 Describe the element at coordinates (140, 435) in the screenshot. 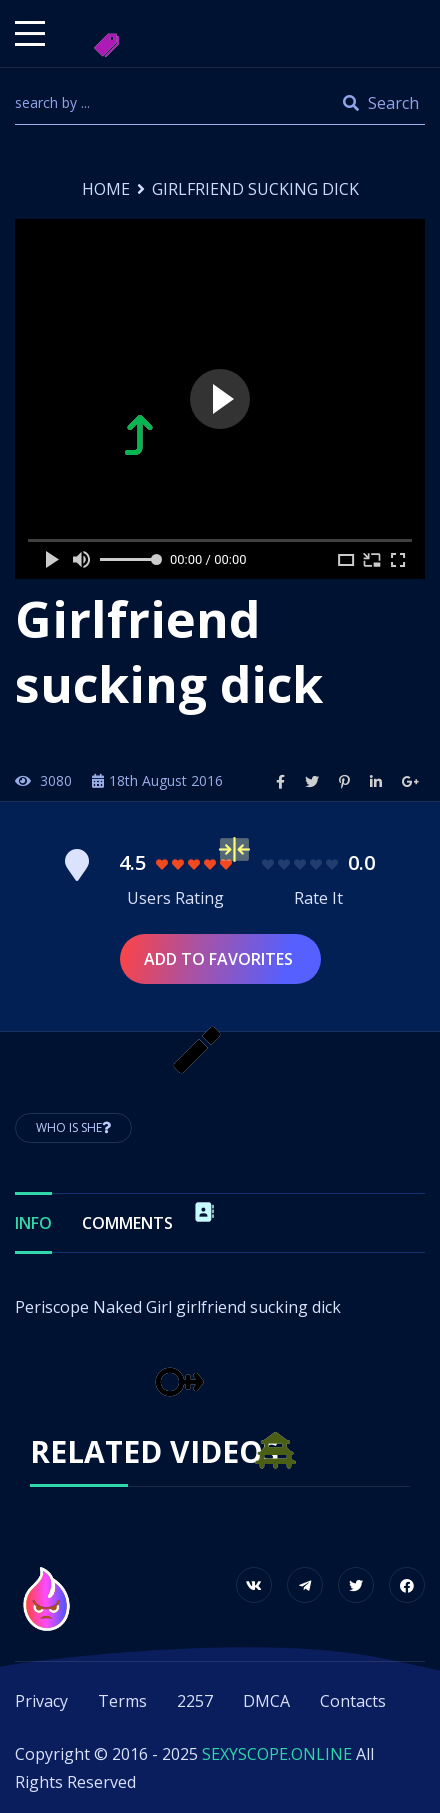

I see `go up one level in navigation` at that location.